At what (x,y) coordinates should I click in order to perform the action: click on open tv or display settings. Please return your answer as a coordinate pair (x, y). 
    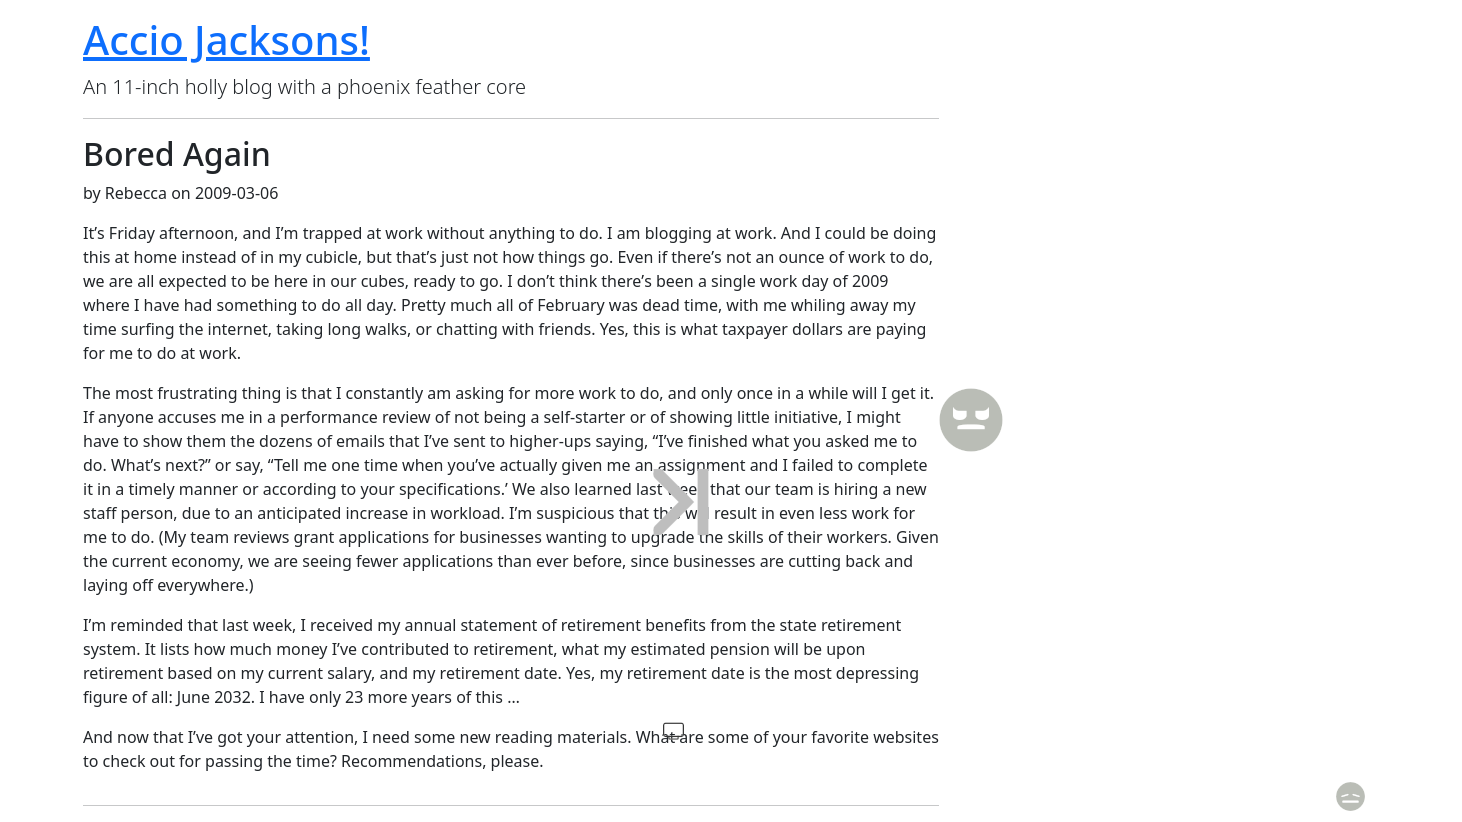
    Looking at the image, I should click on (673, 730).